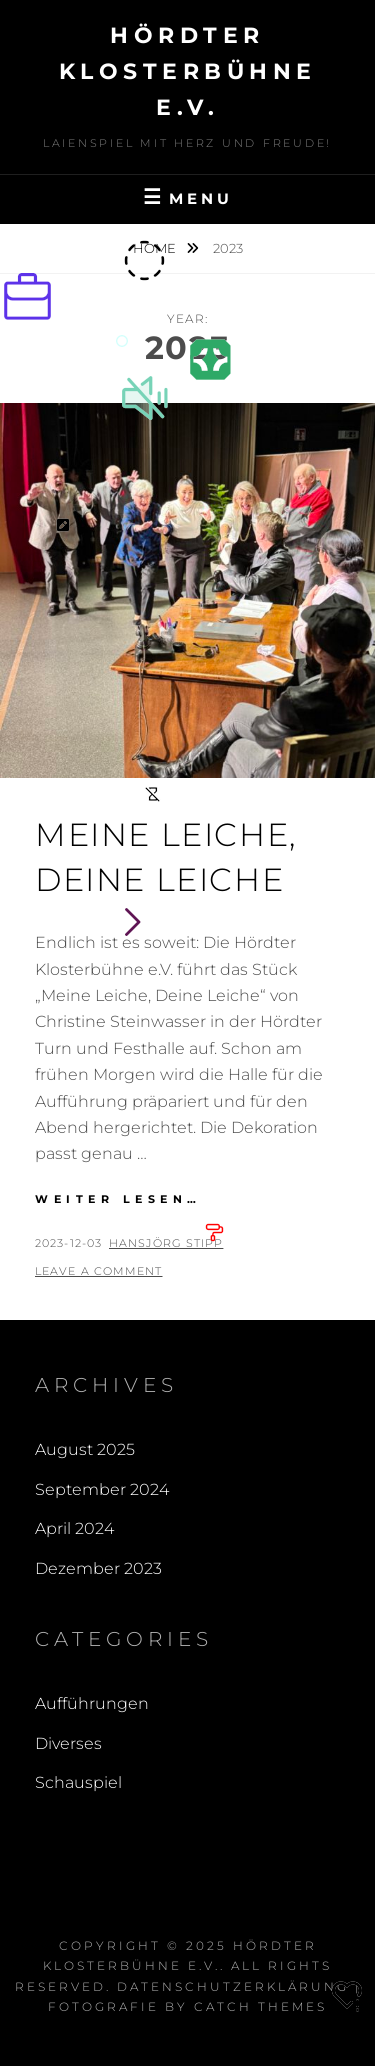 The width and height of the screenshot is (375, 2066). What do you see at coordinates (63, 525) in the screenshot?
I see `edit or modify content` at bounding box center [63, 525].